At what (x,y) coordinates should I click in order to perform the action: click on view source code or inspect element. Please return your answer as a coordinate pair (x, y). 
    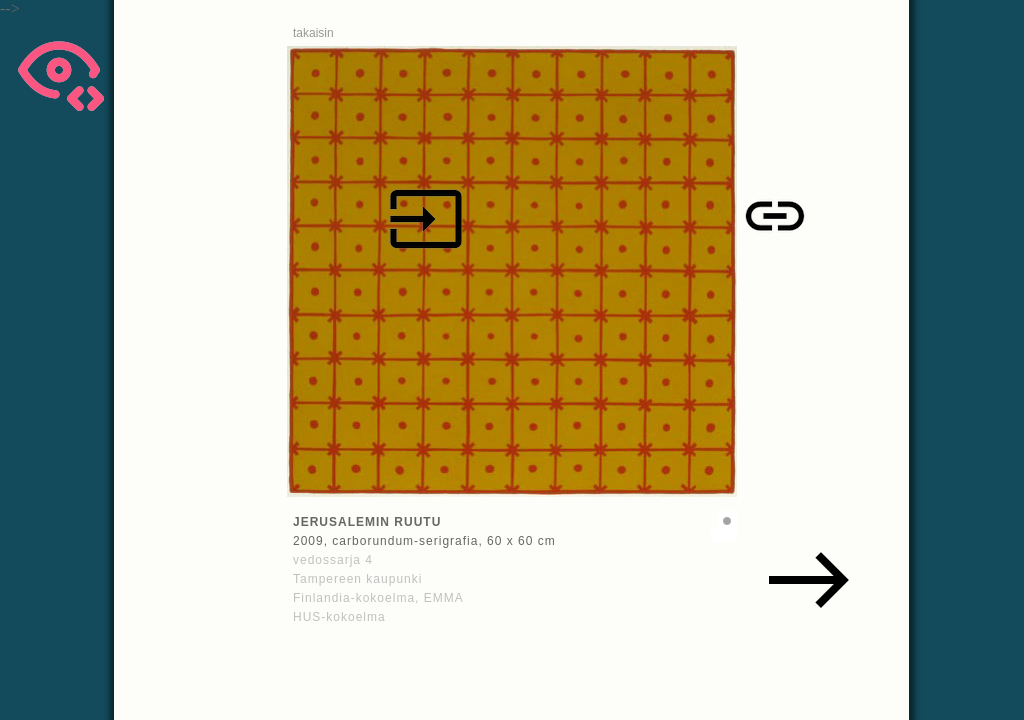
    Looking at the image, I should click on (59, 70).